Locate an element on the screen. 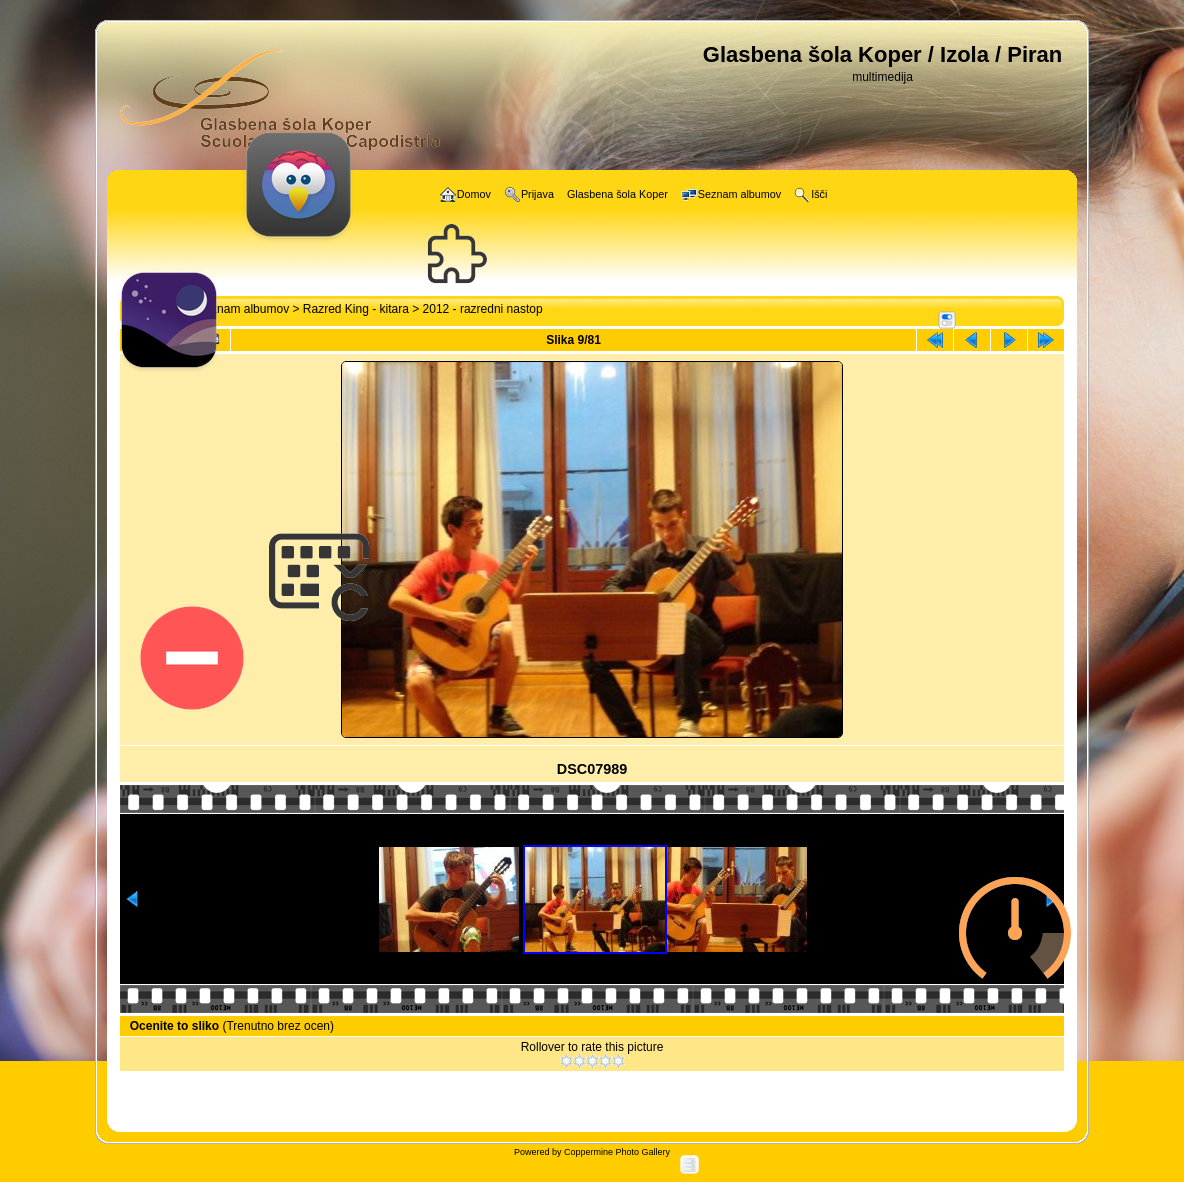 The height and width of the screenshot is (1182, 1184). remove an item from a list or collection is located at coordinates (192, 658).